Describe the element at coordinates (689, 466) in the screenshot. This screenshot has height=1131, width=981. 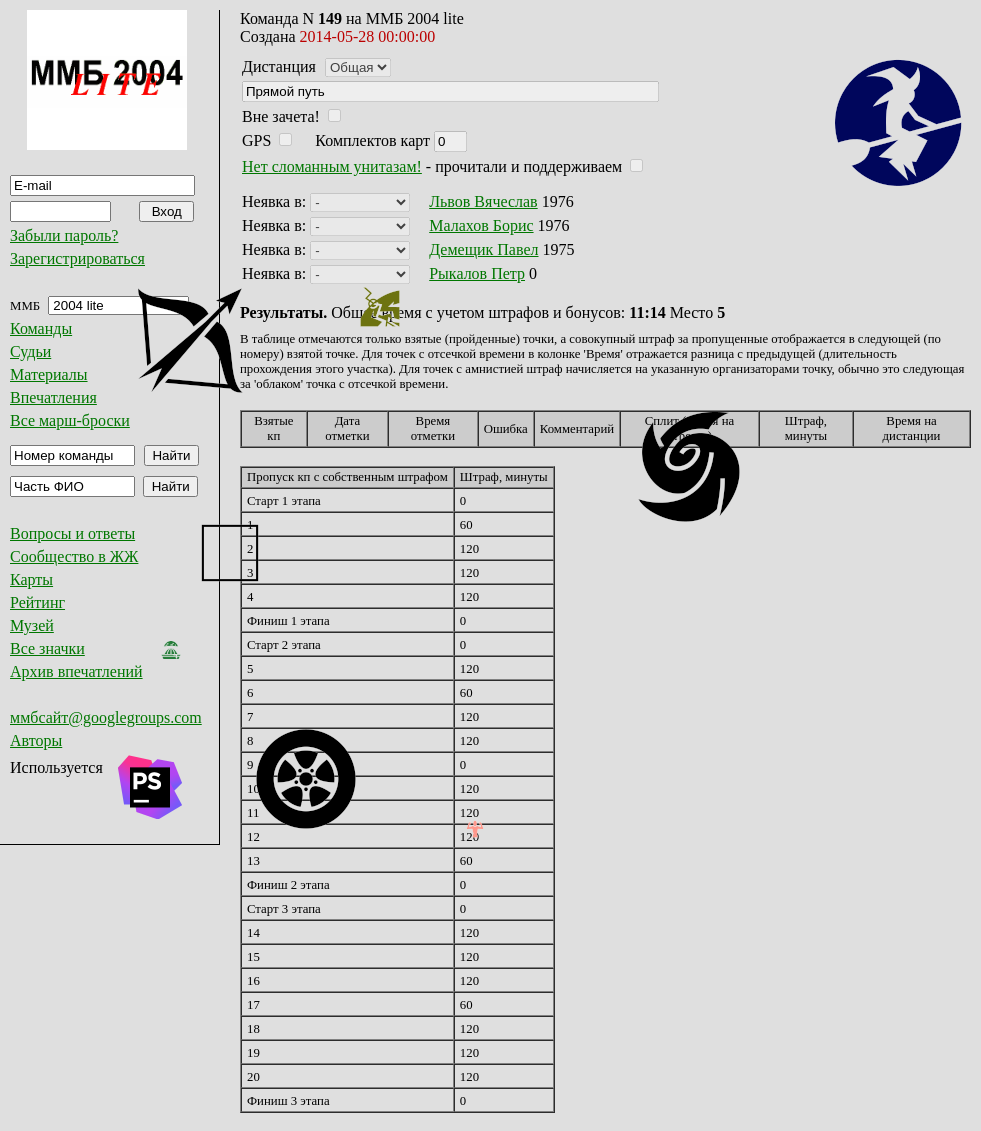
I see `represents a shell or spiral-themed game item` at that location.